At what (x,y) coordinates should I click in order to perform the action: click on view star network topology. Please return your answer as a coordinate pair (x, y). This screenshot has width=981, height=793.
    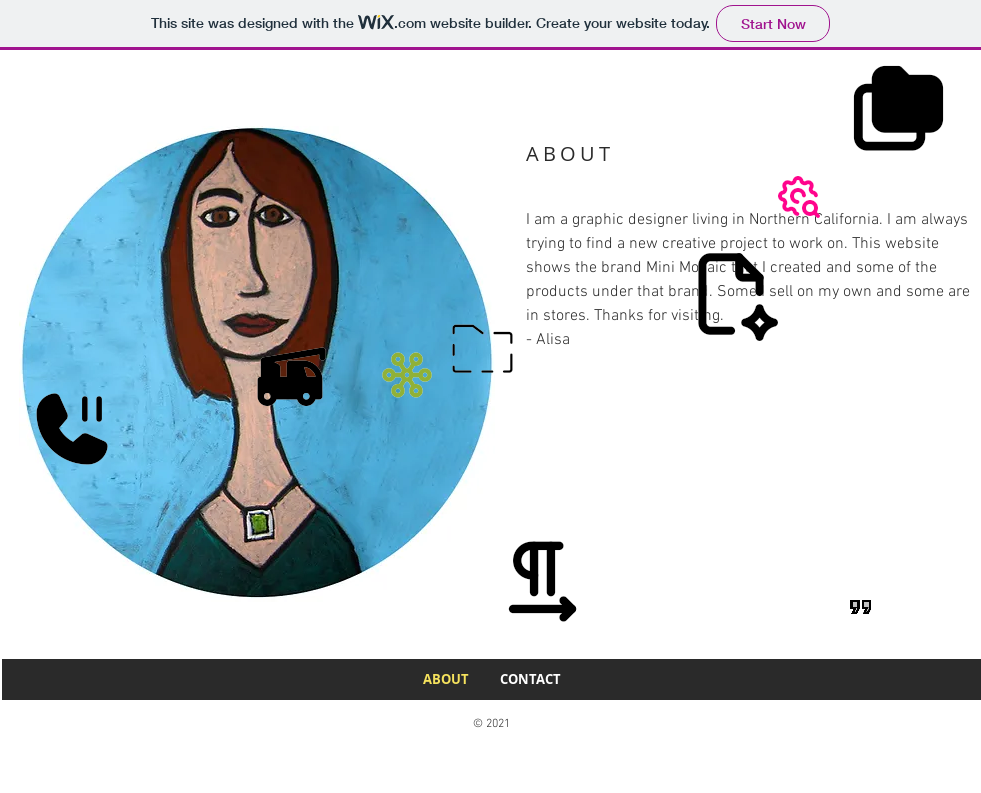
    Looking at the image, I should click on (407, 375).